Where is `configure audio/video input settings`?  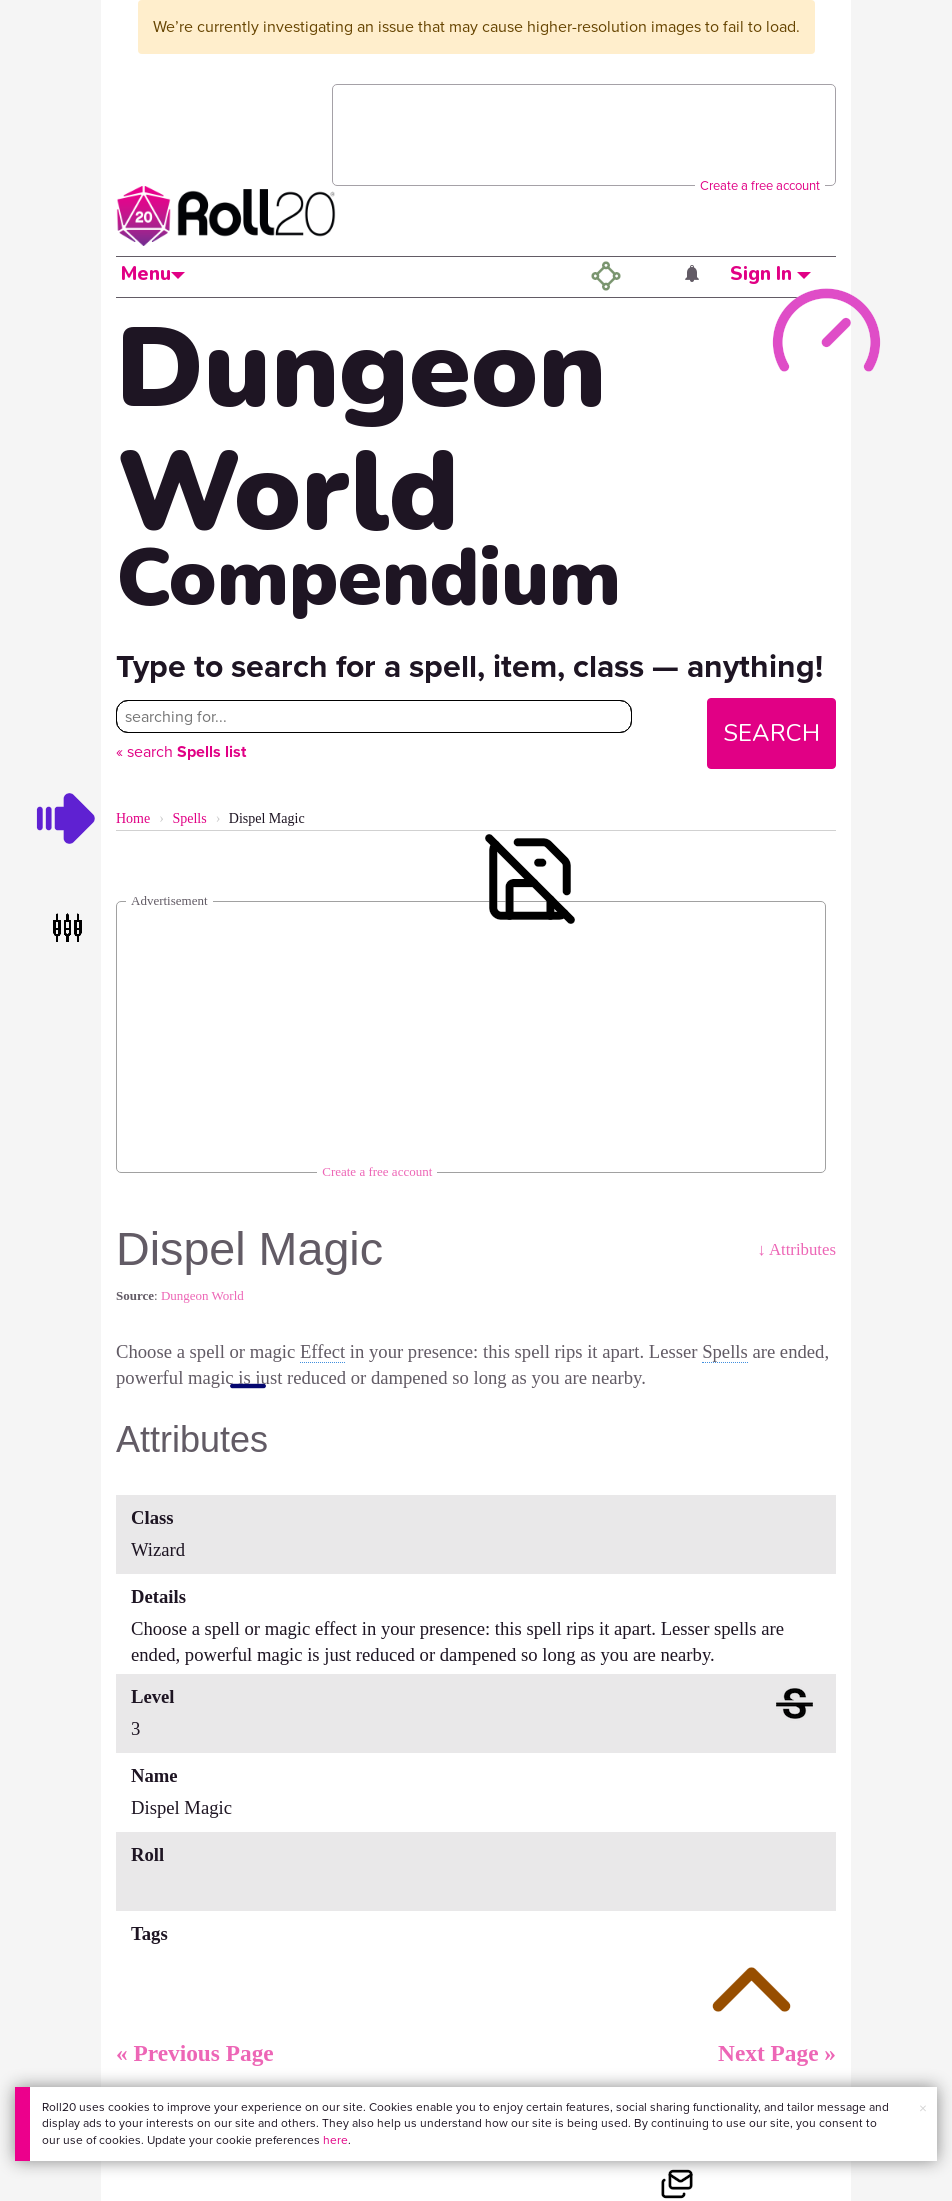
configure audio/video input settings is located at coordinates (67, 927).